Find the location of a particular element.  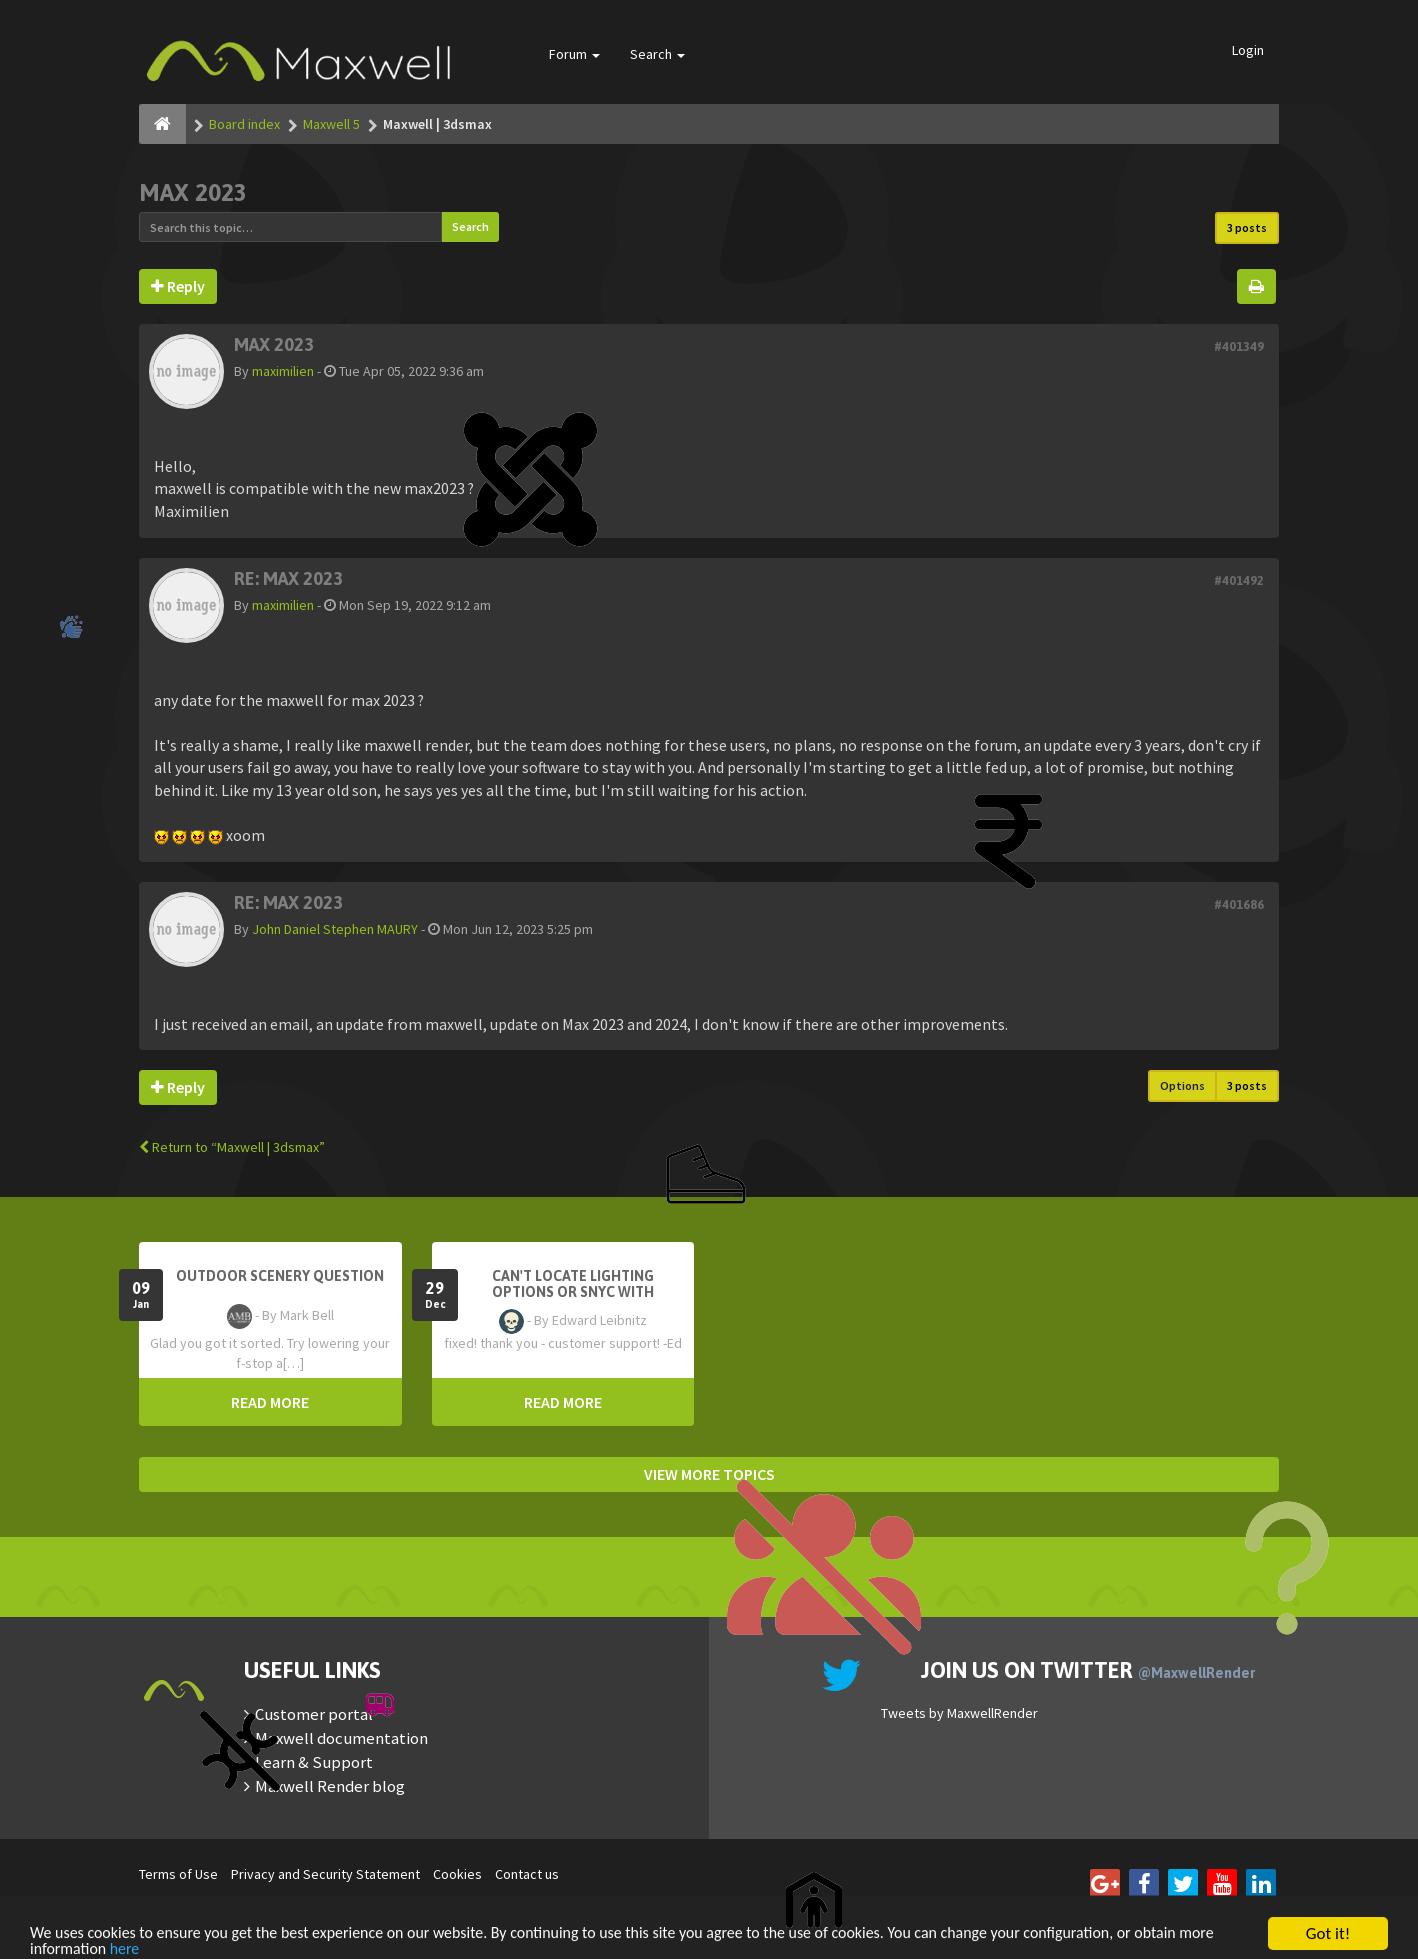

access help or support is located at coordinates (1287, 1568).